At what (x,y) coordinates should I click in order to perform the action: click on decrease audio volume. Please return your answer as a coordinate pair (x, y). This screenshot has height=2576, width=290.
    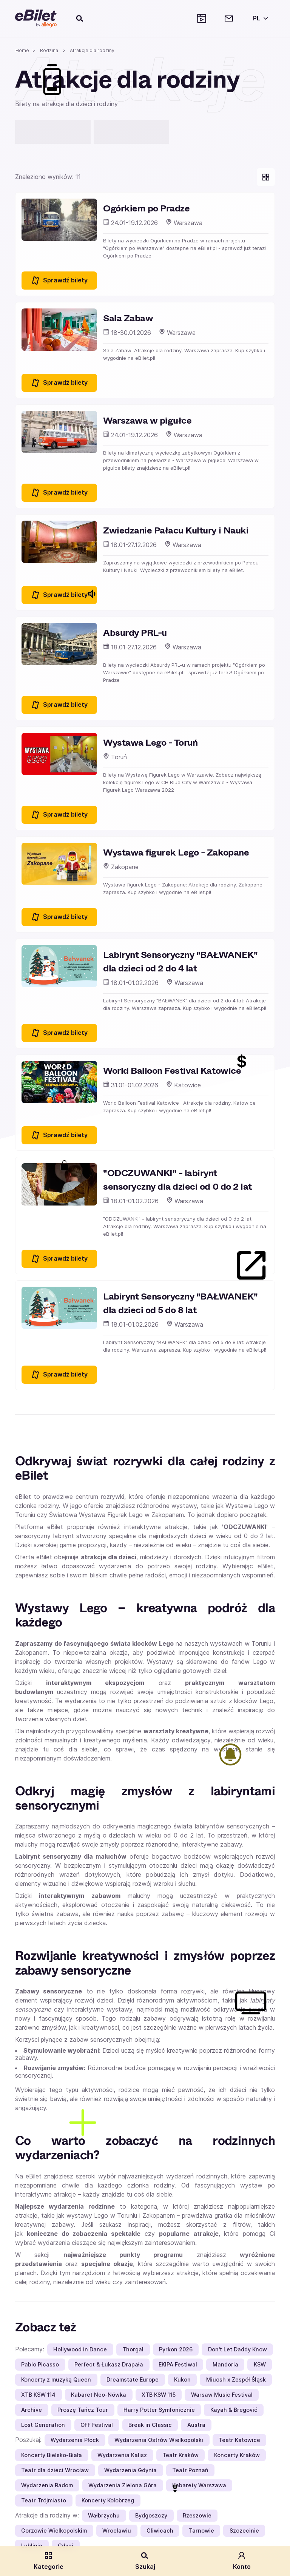
    Looking at the image, I should click on (92, 594).